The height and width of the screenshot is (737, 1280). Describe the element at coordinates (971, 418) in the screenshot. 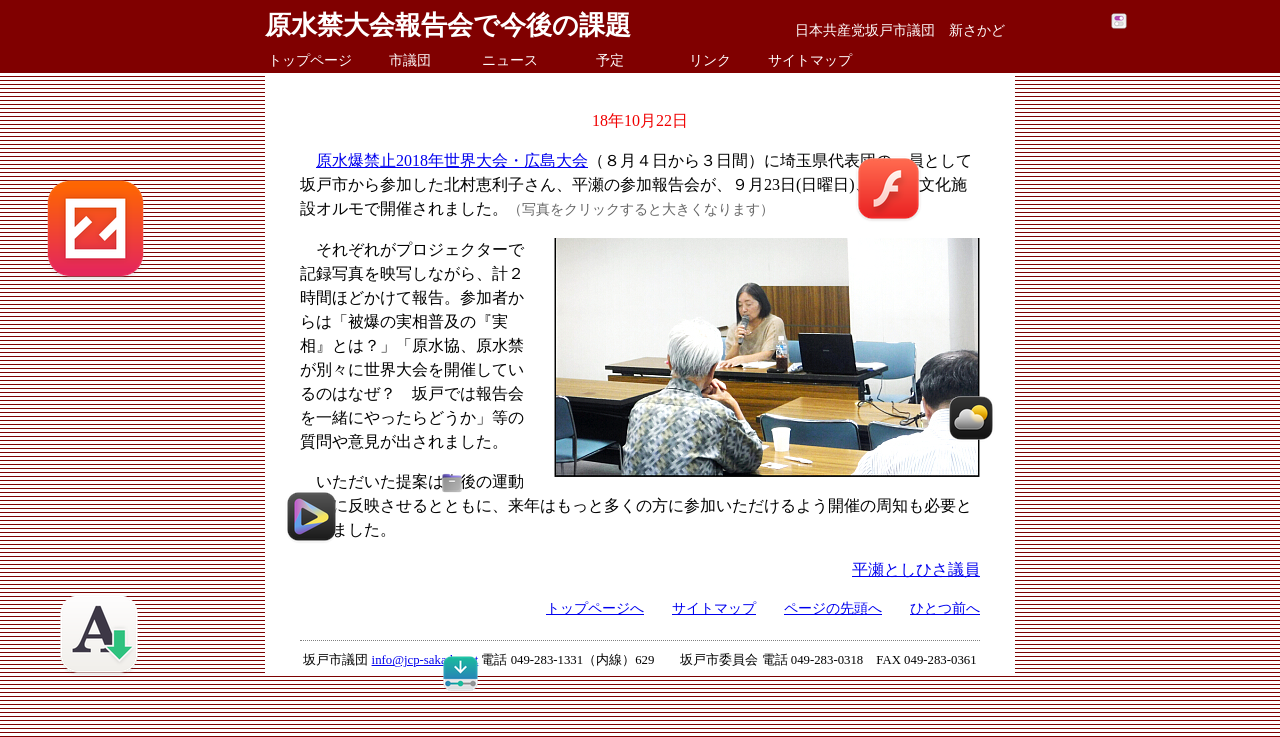

I see `open the weather app` at that location.